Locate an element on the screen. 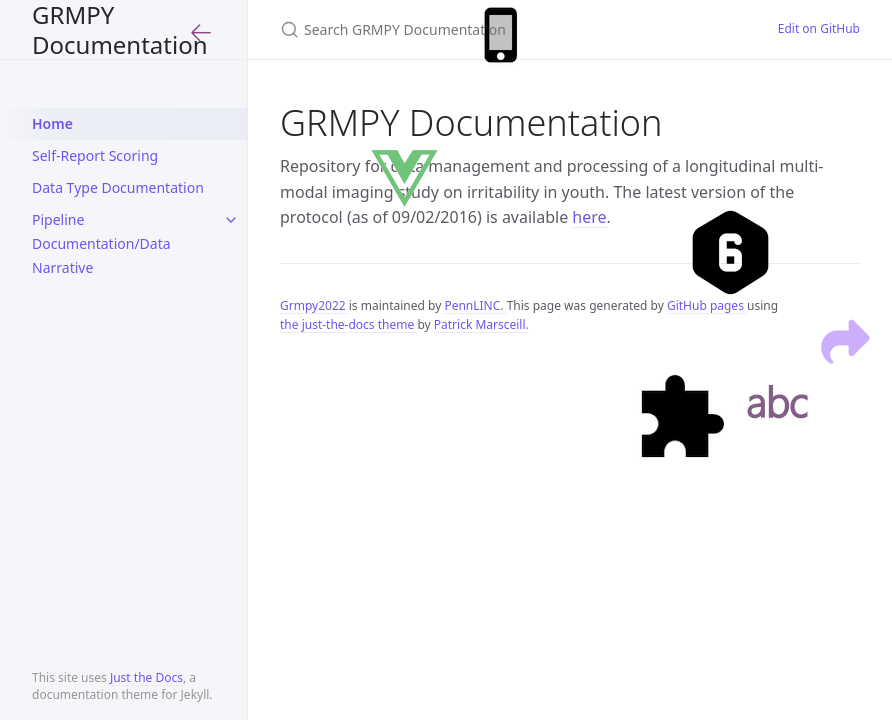  go back to the previous screen is located at coordinates (201, 32).